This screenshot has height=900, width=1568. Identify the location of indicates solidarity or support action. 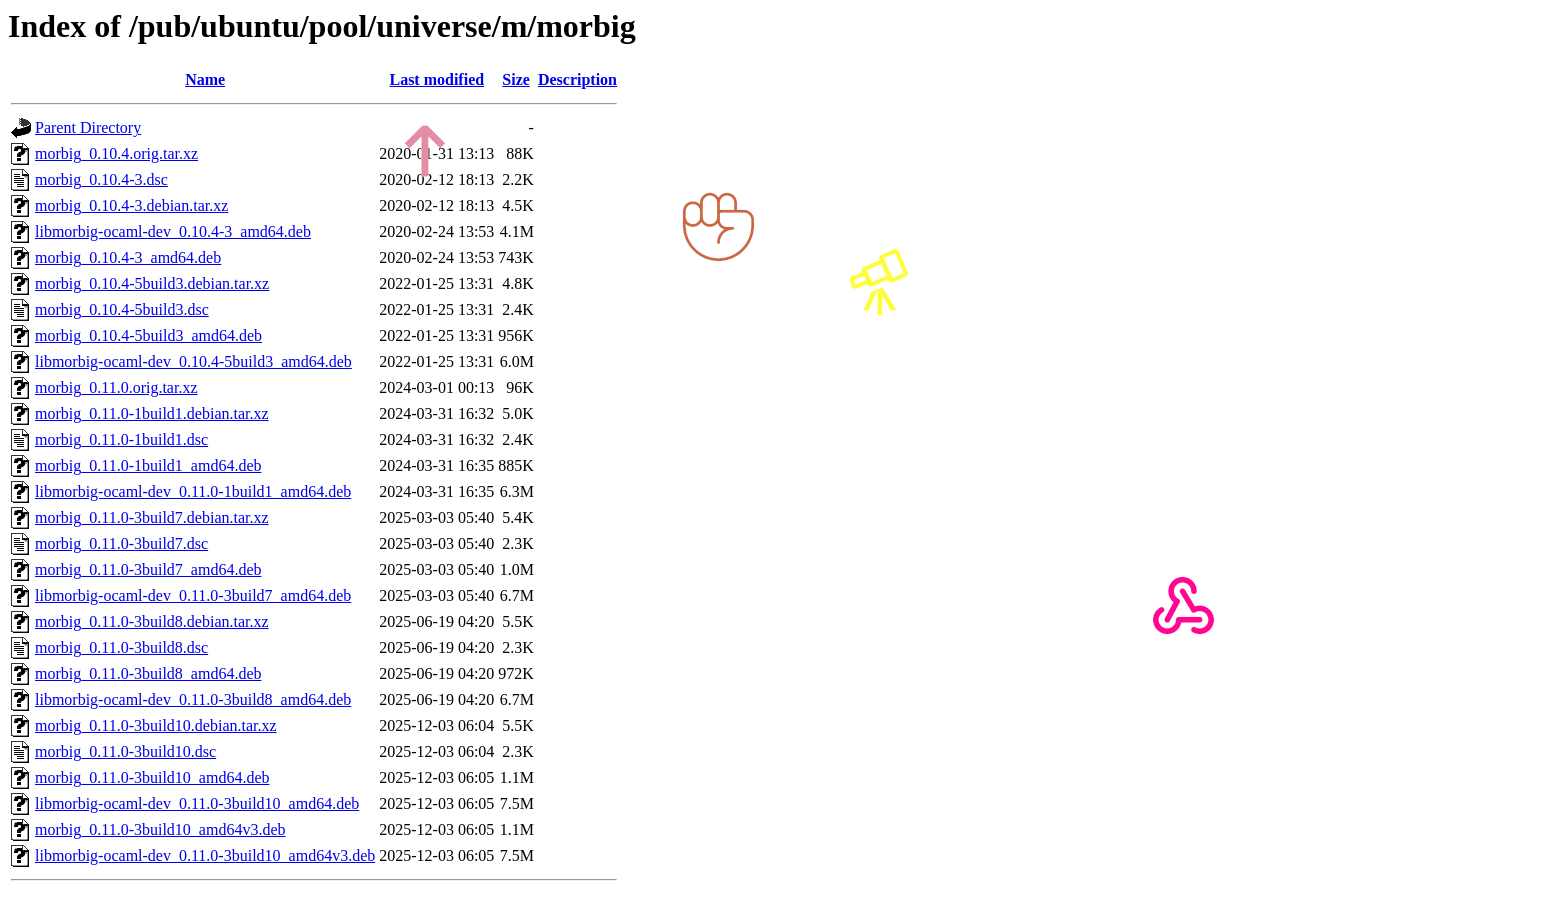
(718, 225).